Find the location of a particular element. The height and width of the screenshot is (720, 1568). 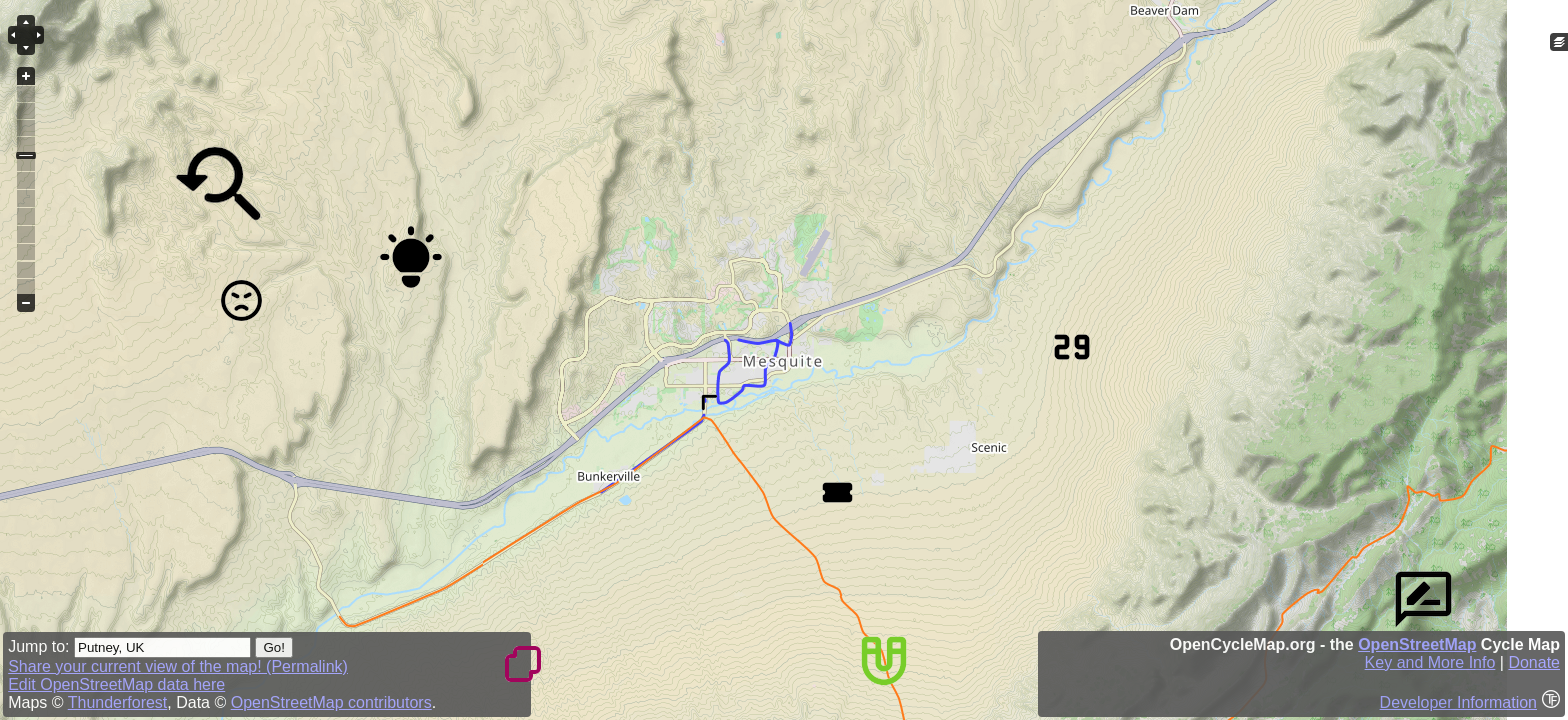

indicates day 29 on a calendar or date picker is located at coordinates (1072, 347).